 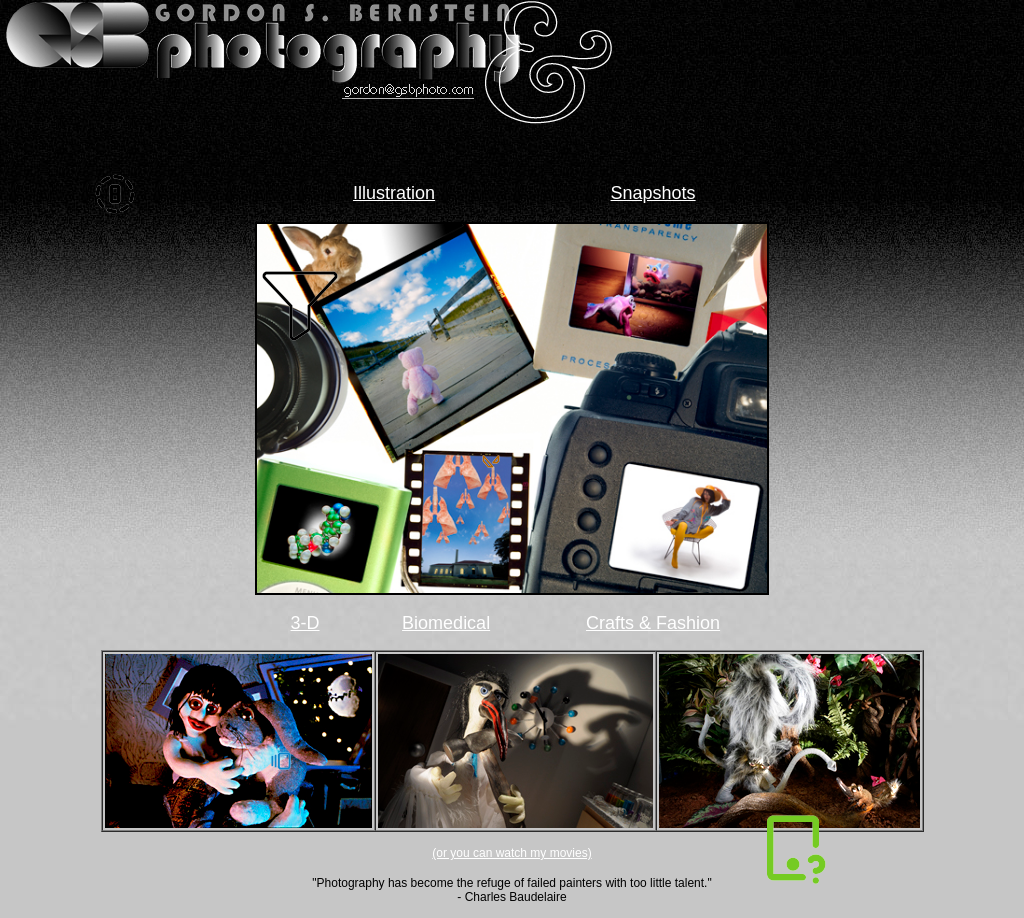 What do you see at coordinates (300, 303) in the screenshot?
I see `filter or sort content` at bounding box center [300, 303].